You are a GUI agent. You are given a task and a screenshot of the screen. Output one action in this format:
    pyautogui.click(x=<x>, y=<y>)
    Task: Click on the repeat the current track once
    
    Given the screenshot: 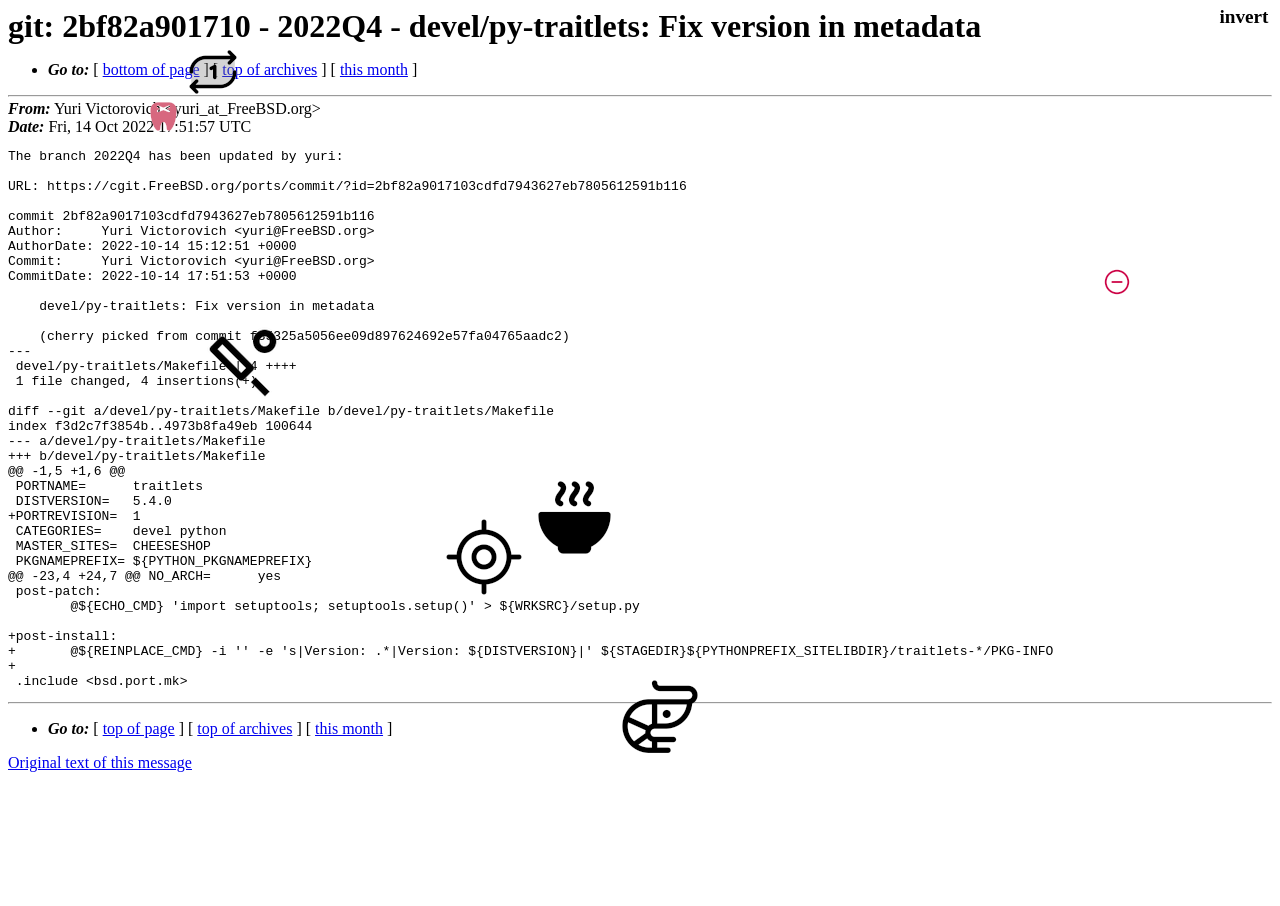 What is the action you would take?
    pyautogui.click(x=213, y=72)
    